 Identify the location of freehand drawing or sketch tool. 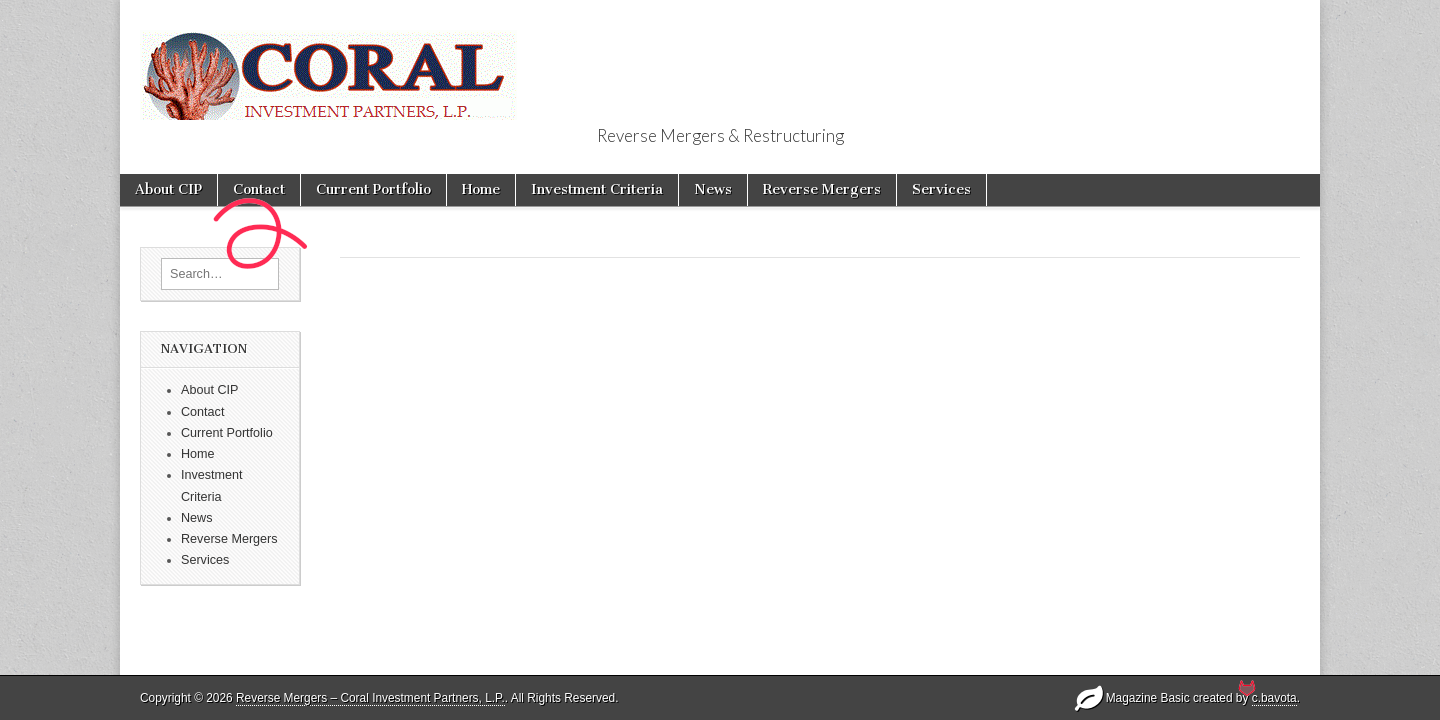
(255, 233).